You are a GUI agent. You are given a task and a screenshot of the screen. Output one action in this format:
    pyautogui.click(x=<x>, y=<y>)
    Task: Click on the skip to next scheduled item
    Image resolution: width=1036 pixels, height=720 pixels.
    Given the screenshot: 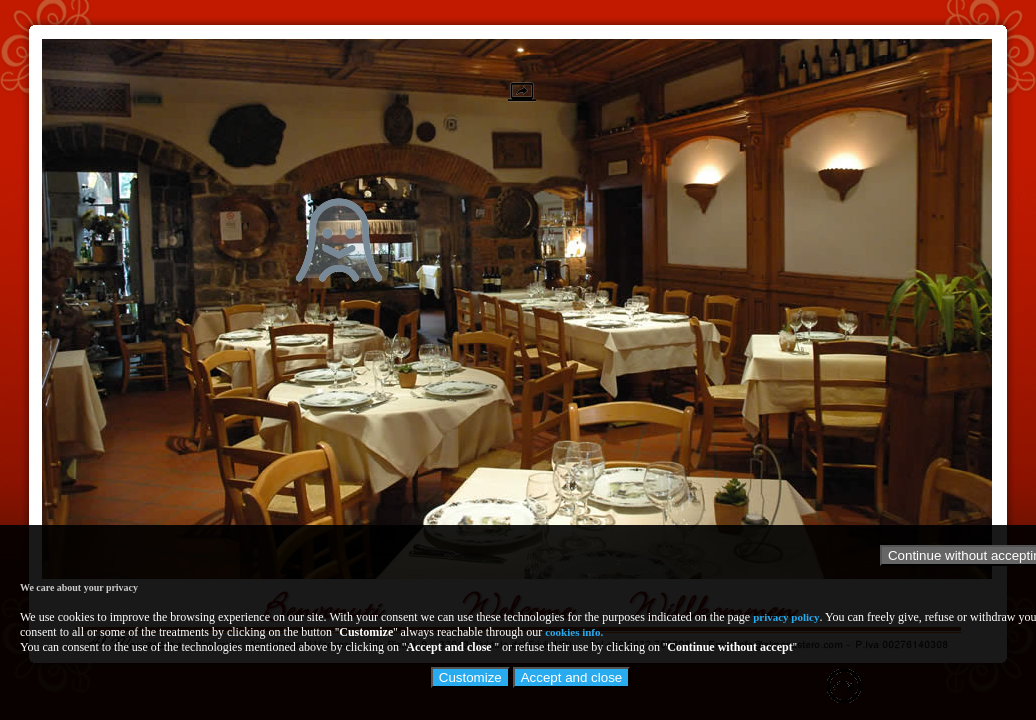 What is the action you would take?
    pyautogui.click(x=844, y=686)
    